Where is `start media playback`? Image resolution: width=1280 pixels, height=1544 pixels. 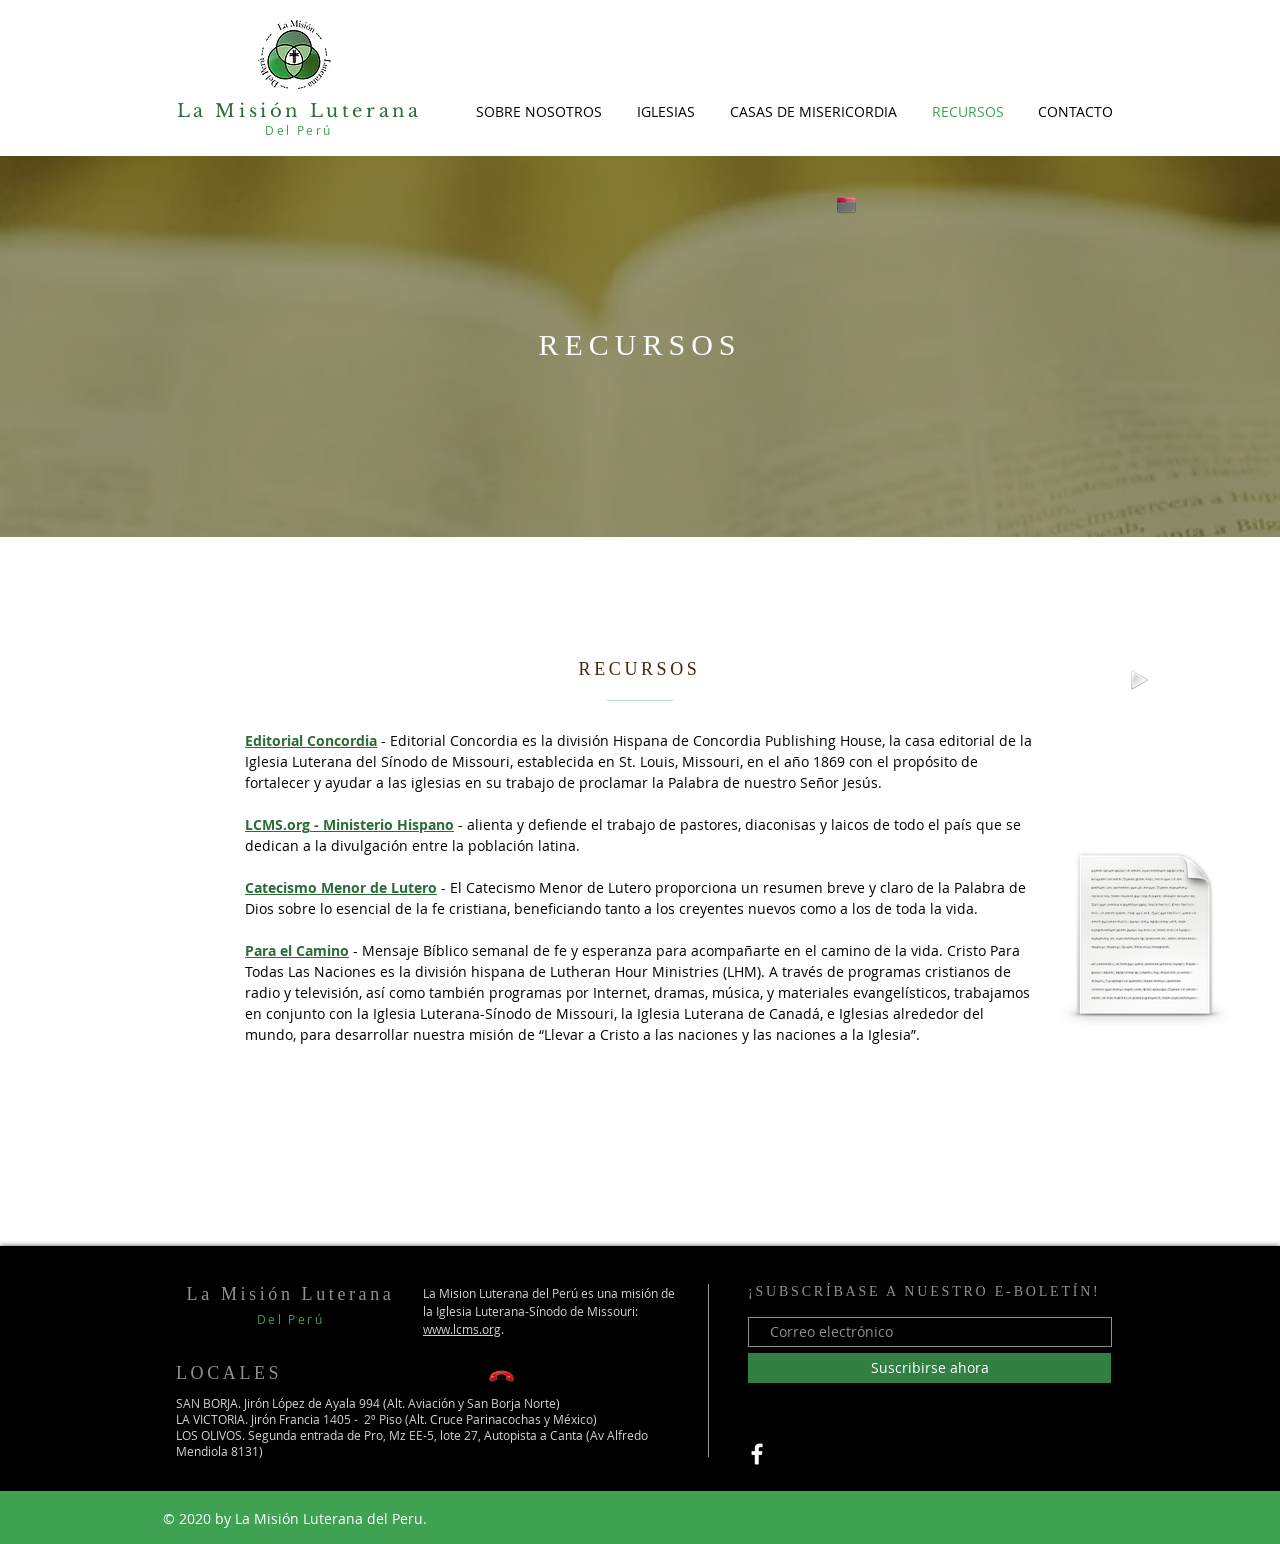
start media playback is located at coordinates (1139, 680).